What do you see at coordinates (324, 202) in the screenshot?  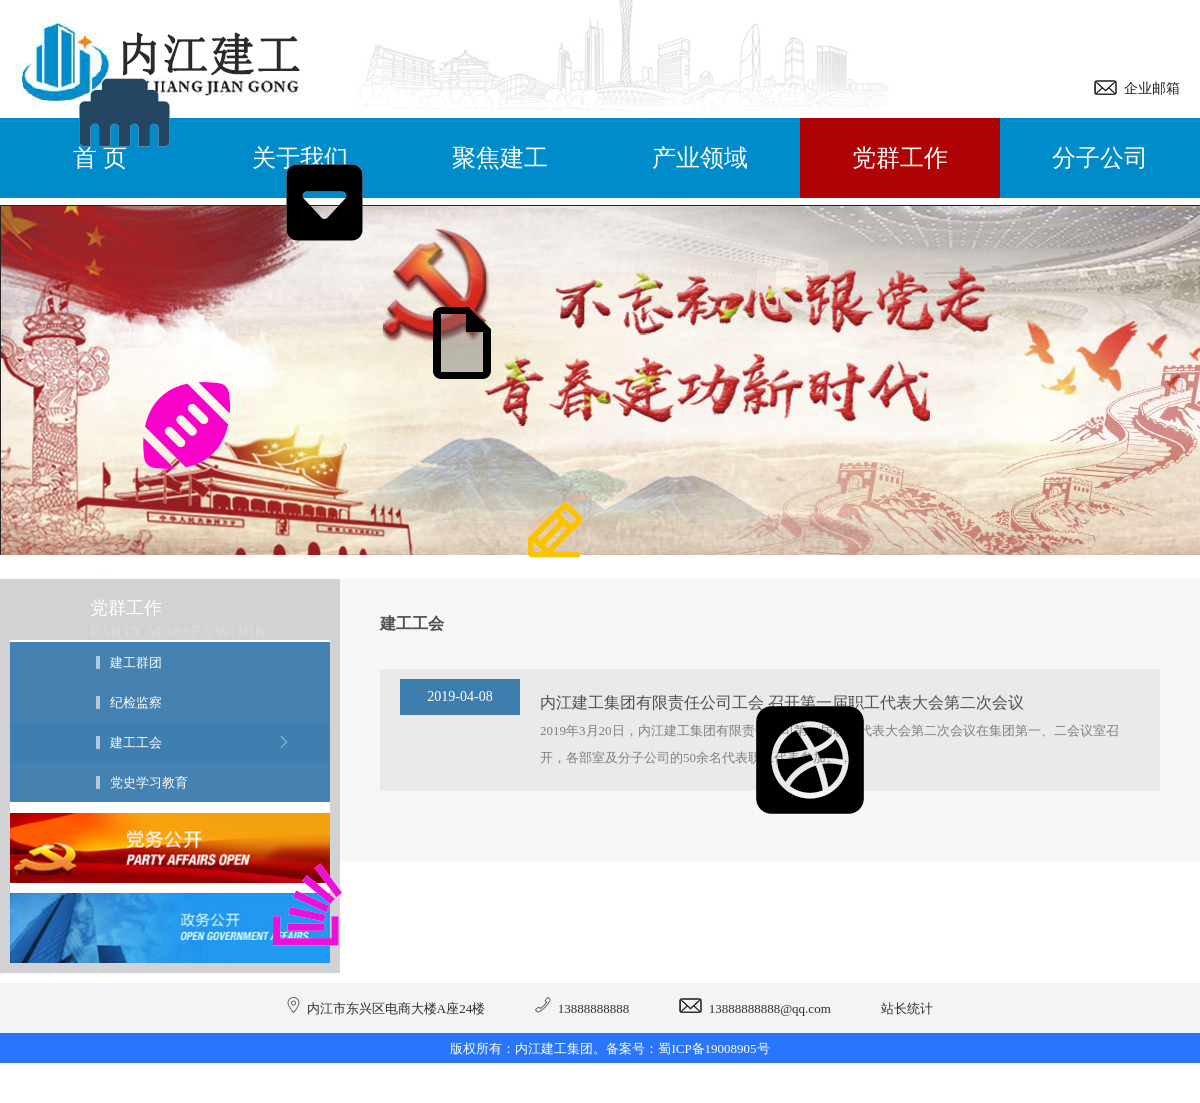 I see `expand dropdown menu` at bounding box center [324, 202].